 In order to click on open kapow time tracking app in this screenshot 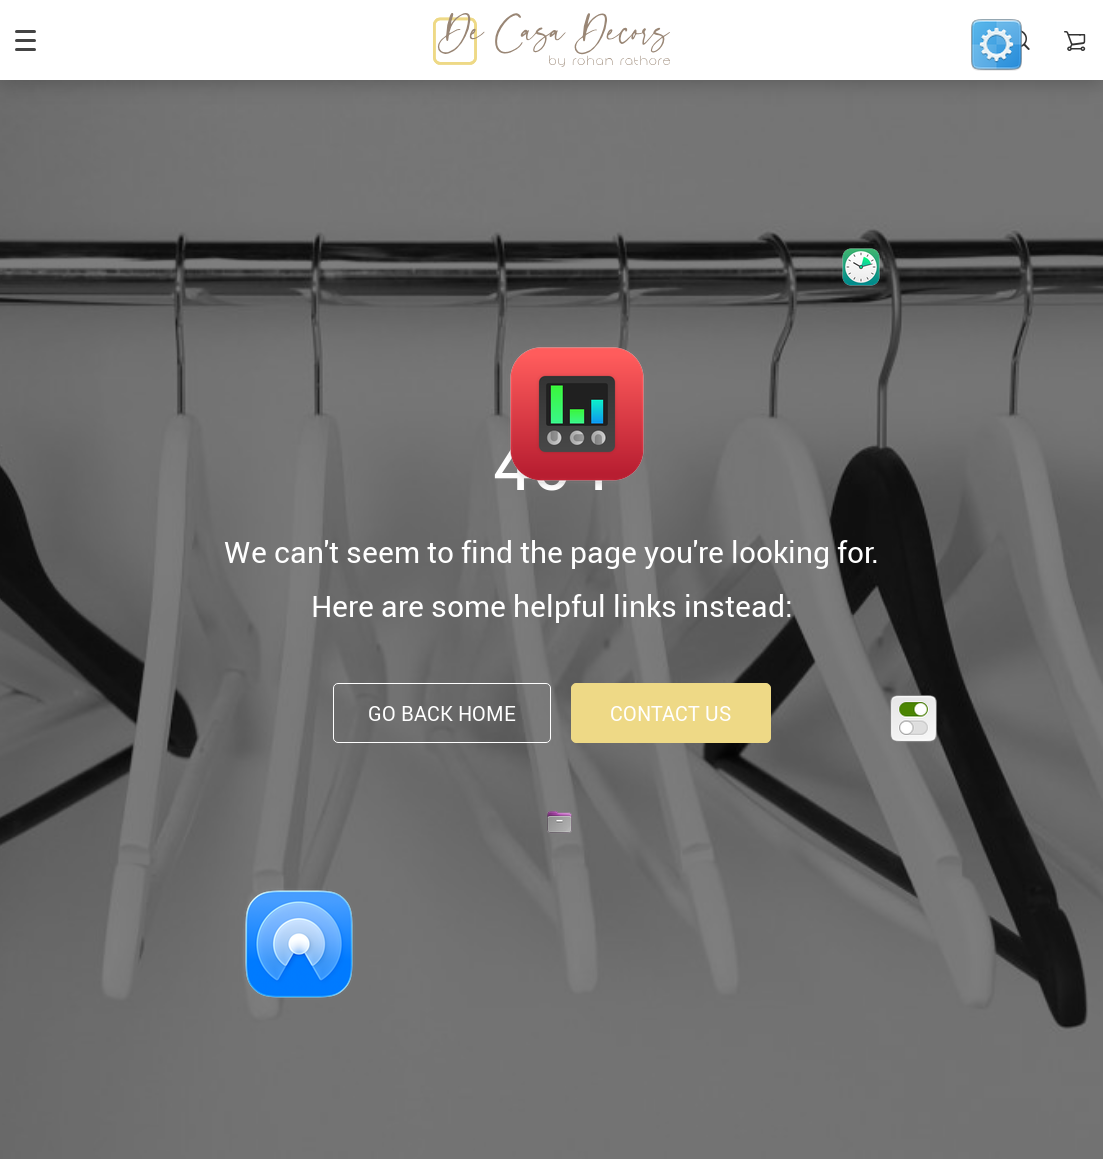, I will do `click(861, 267)`.